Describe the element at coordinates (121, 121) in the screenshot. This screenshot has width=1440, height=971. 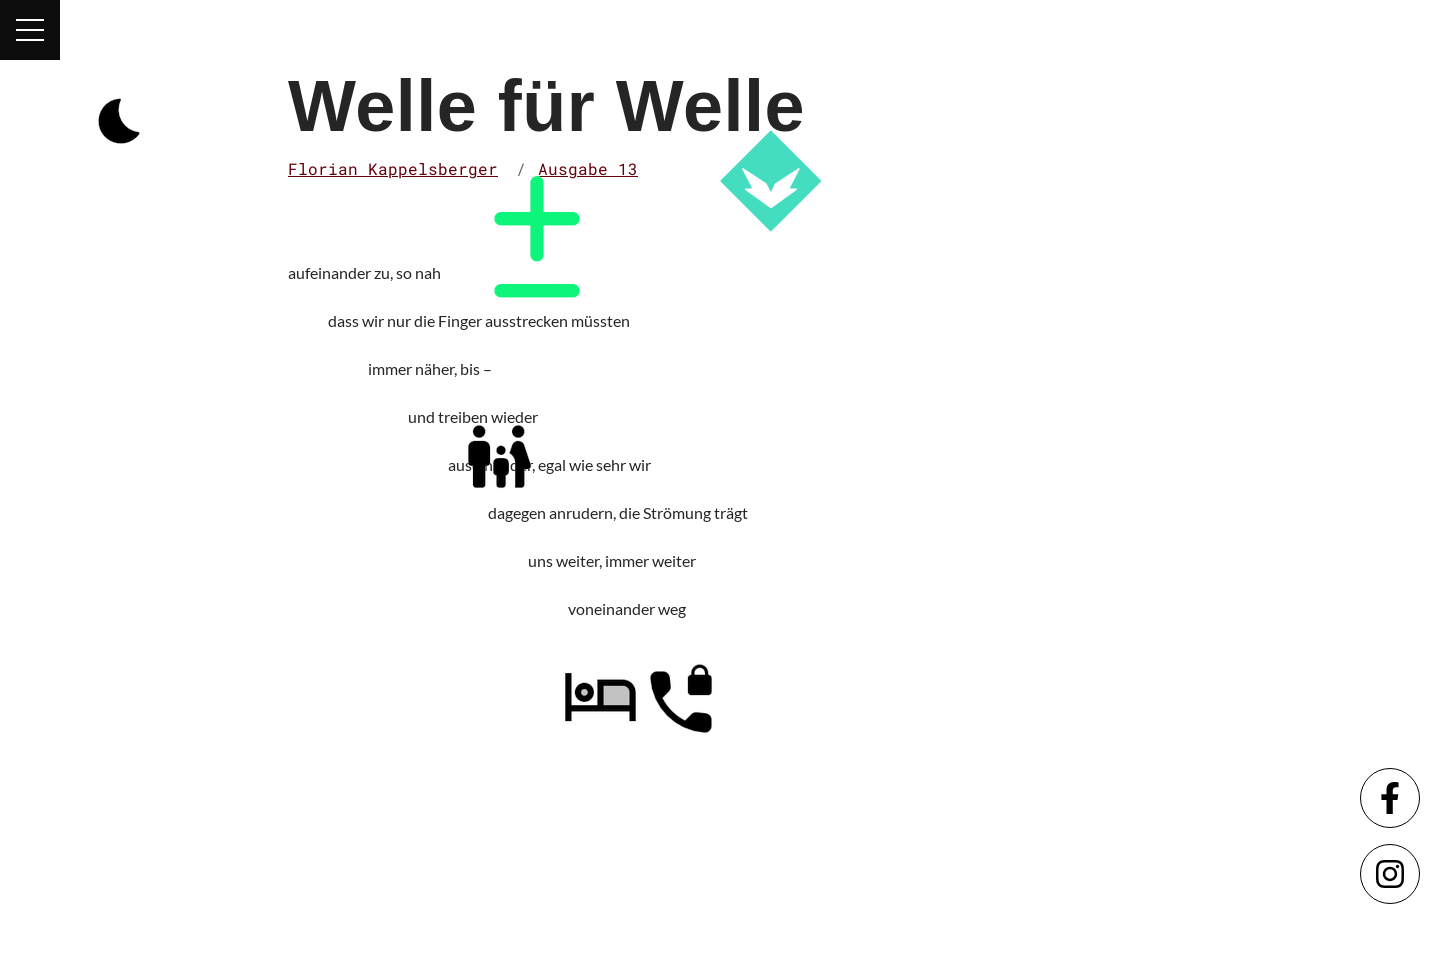
I see `enable bedtime or sleep mode` at that location.